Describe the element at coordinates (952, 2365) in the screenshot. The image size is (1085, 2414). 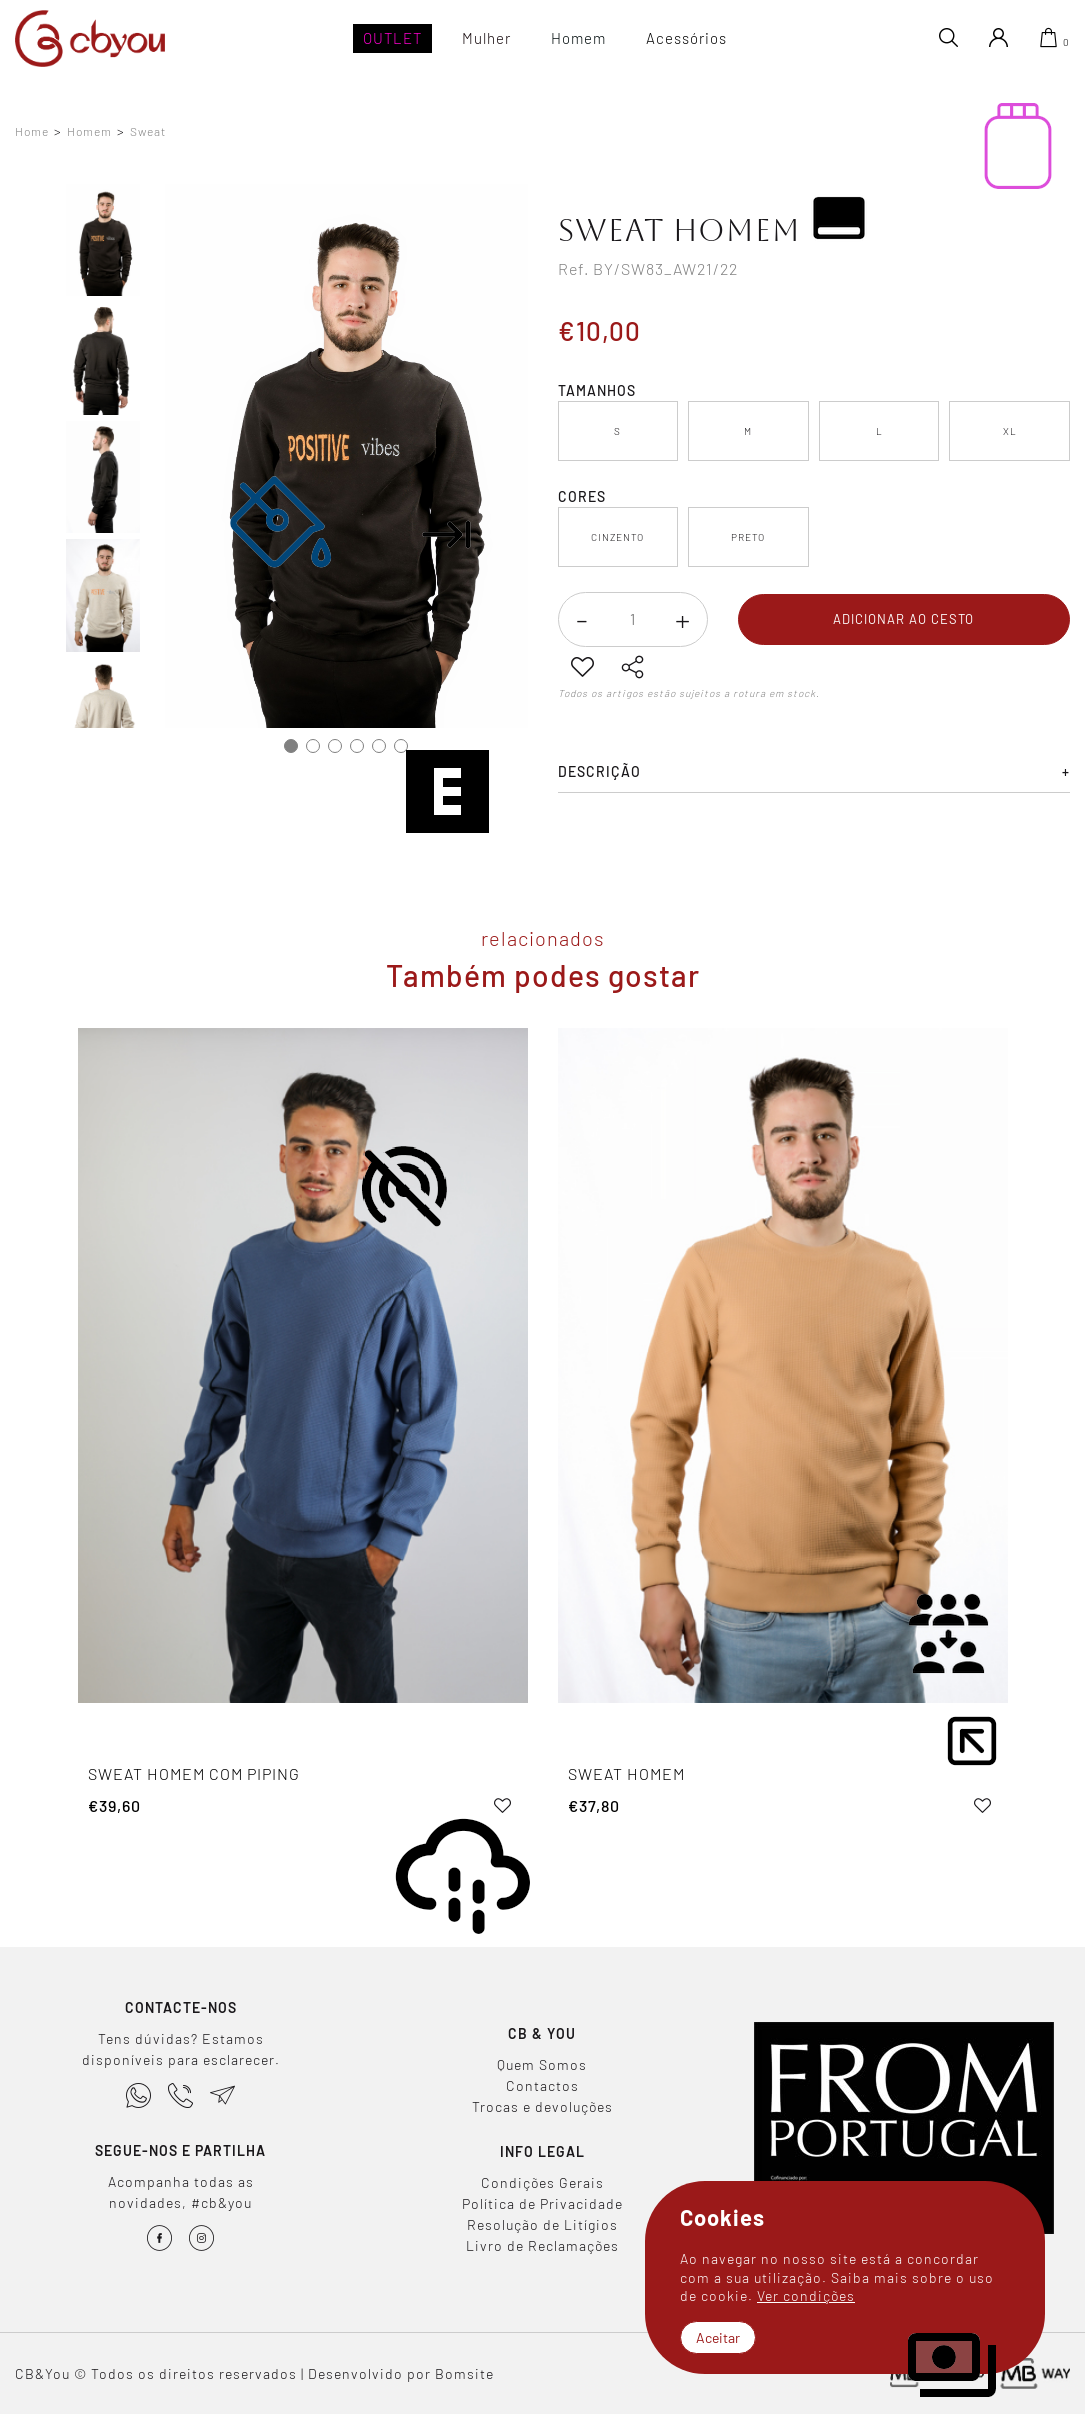
I see `access payment methods` at that location.